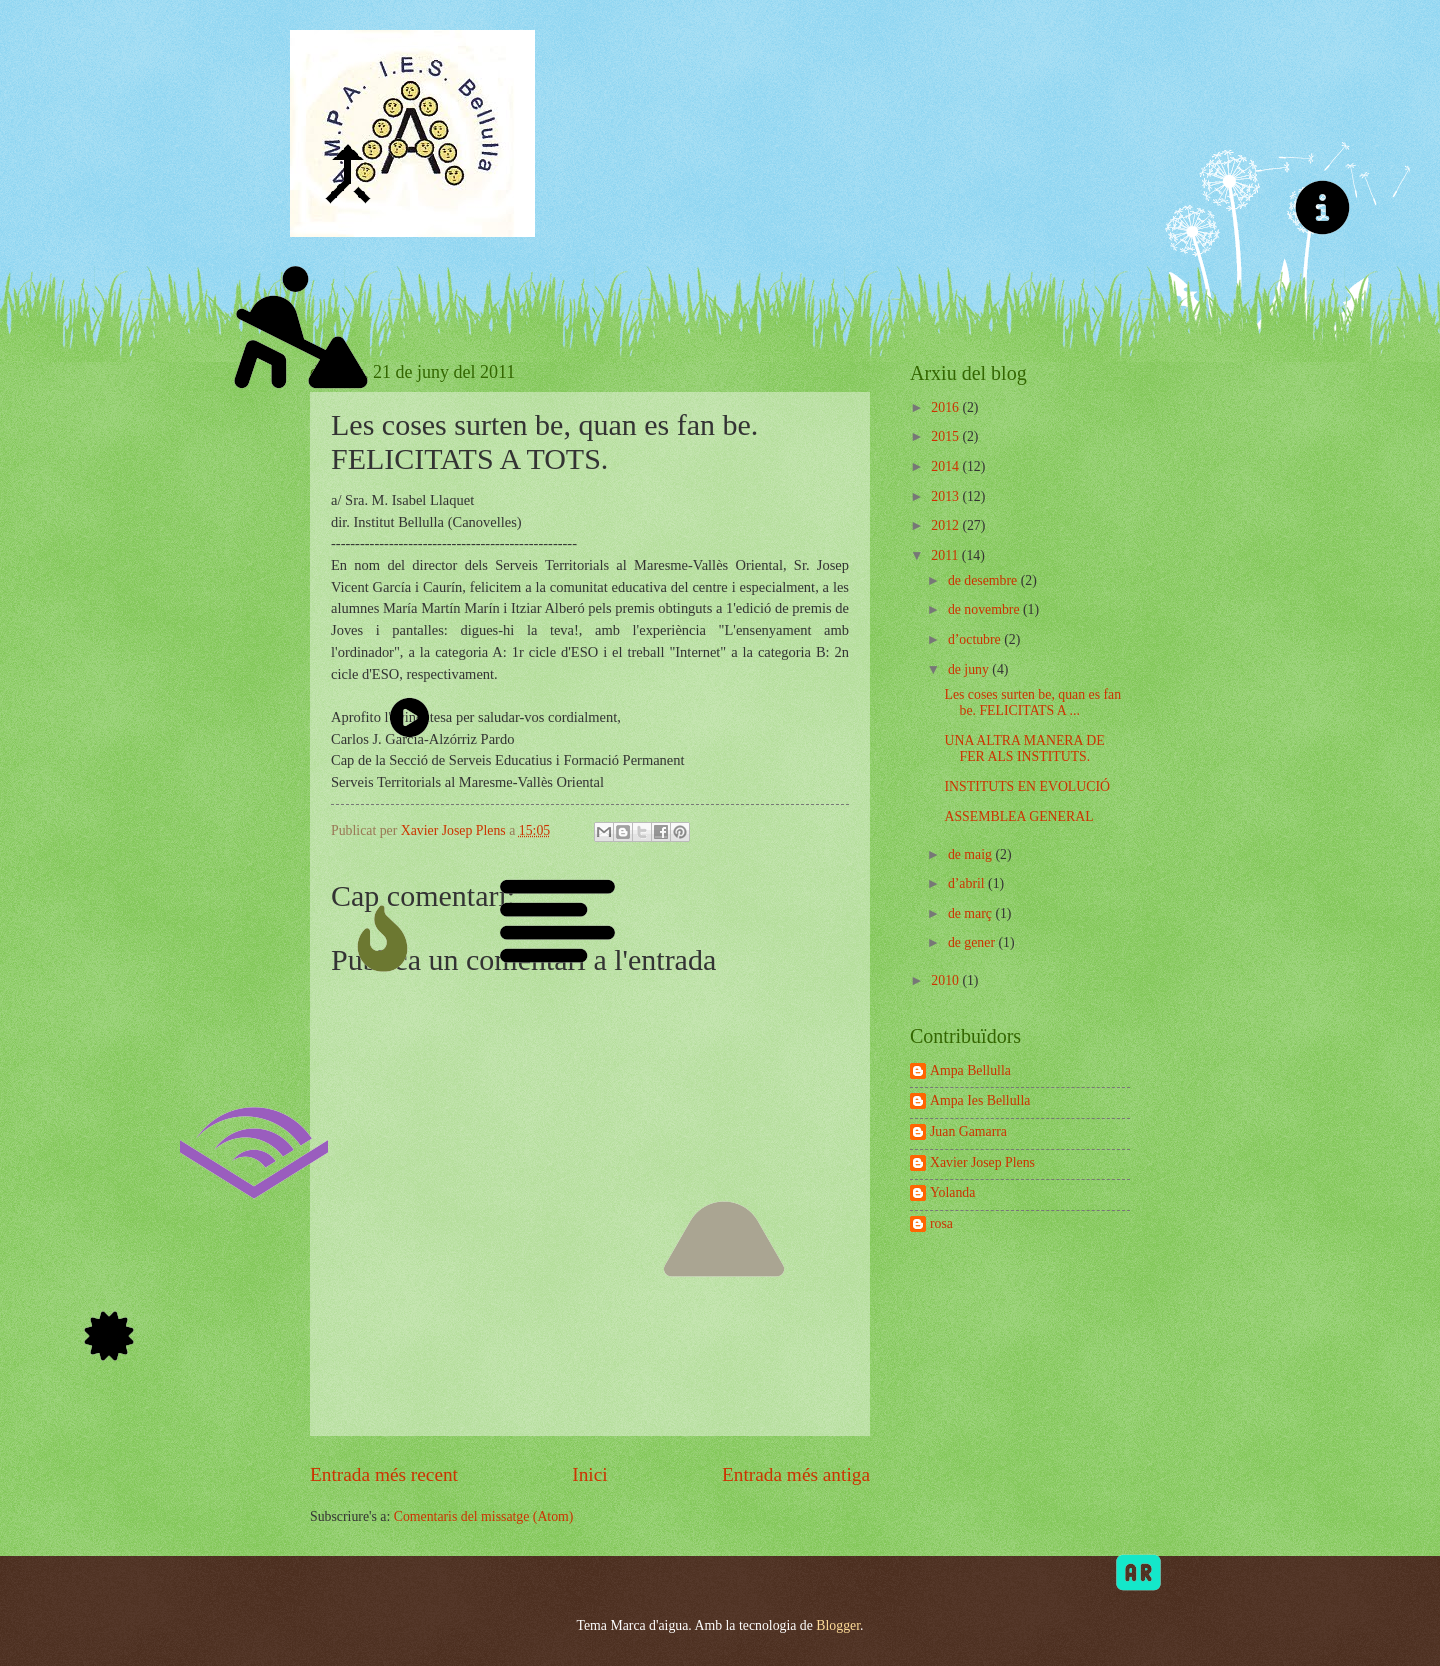 The height and width of the screenshot is (1666, 1440). What do you see at coordinates (1322, 207) in the screenshot?
I see `view more information or details` at bounding box center [1322, 207].